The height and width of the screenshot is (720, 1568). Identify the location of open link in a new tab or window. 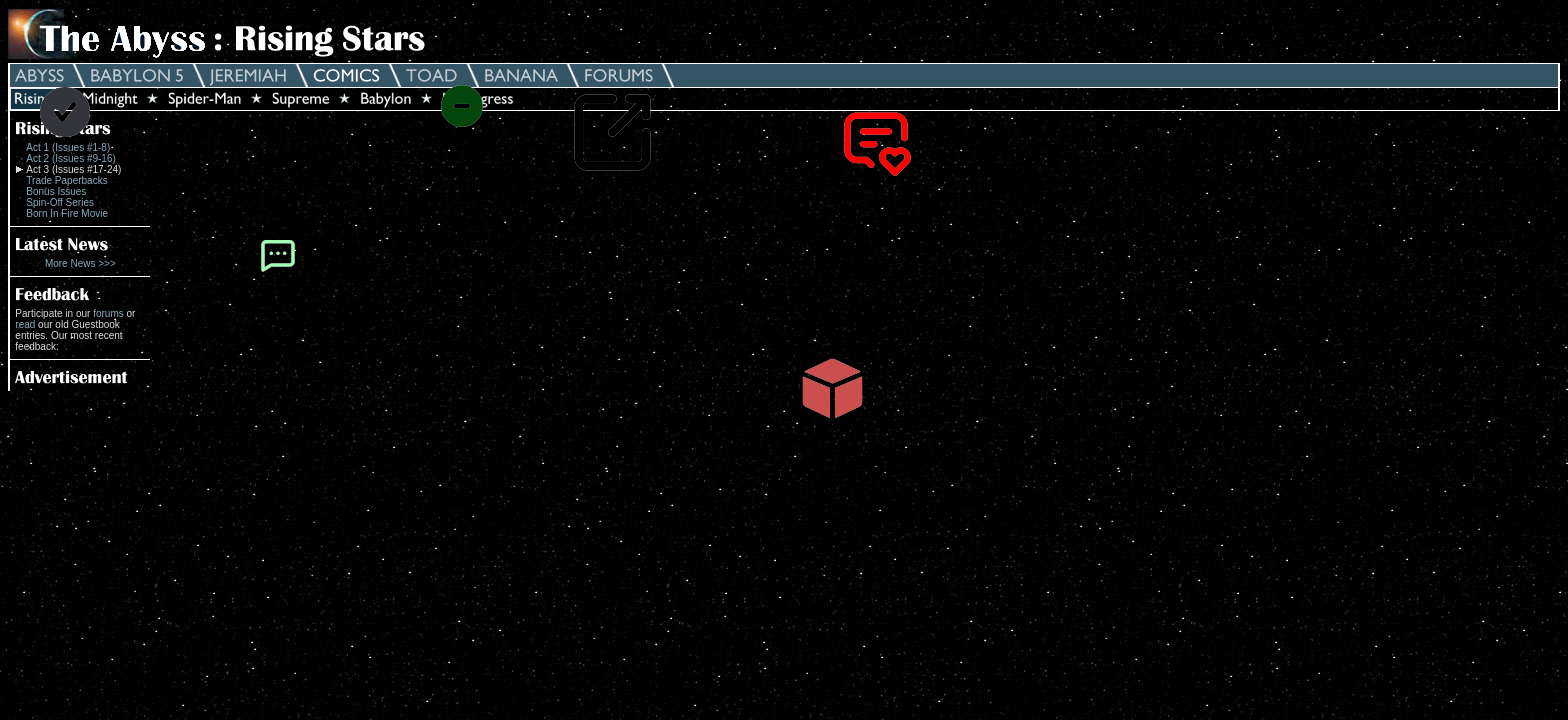
(612, 132).